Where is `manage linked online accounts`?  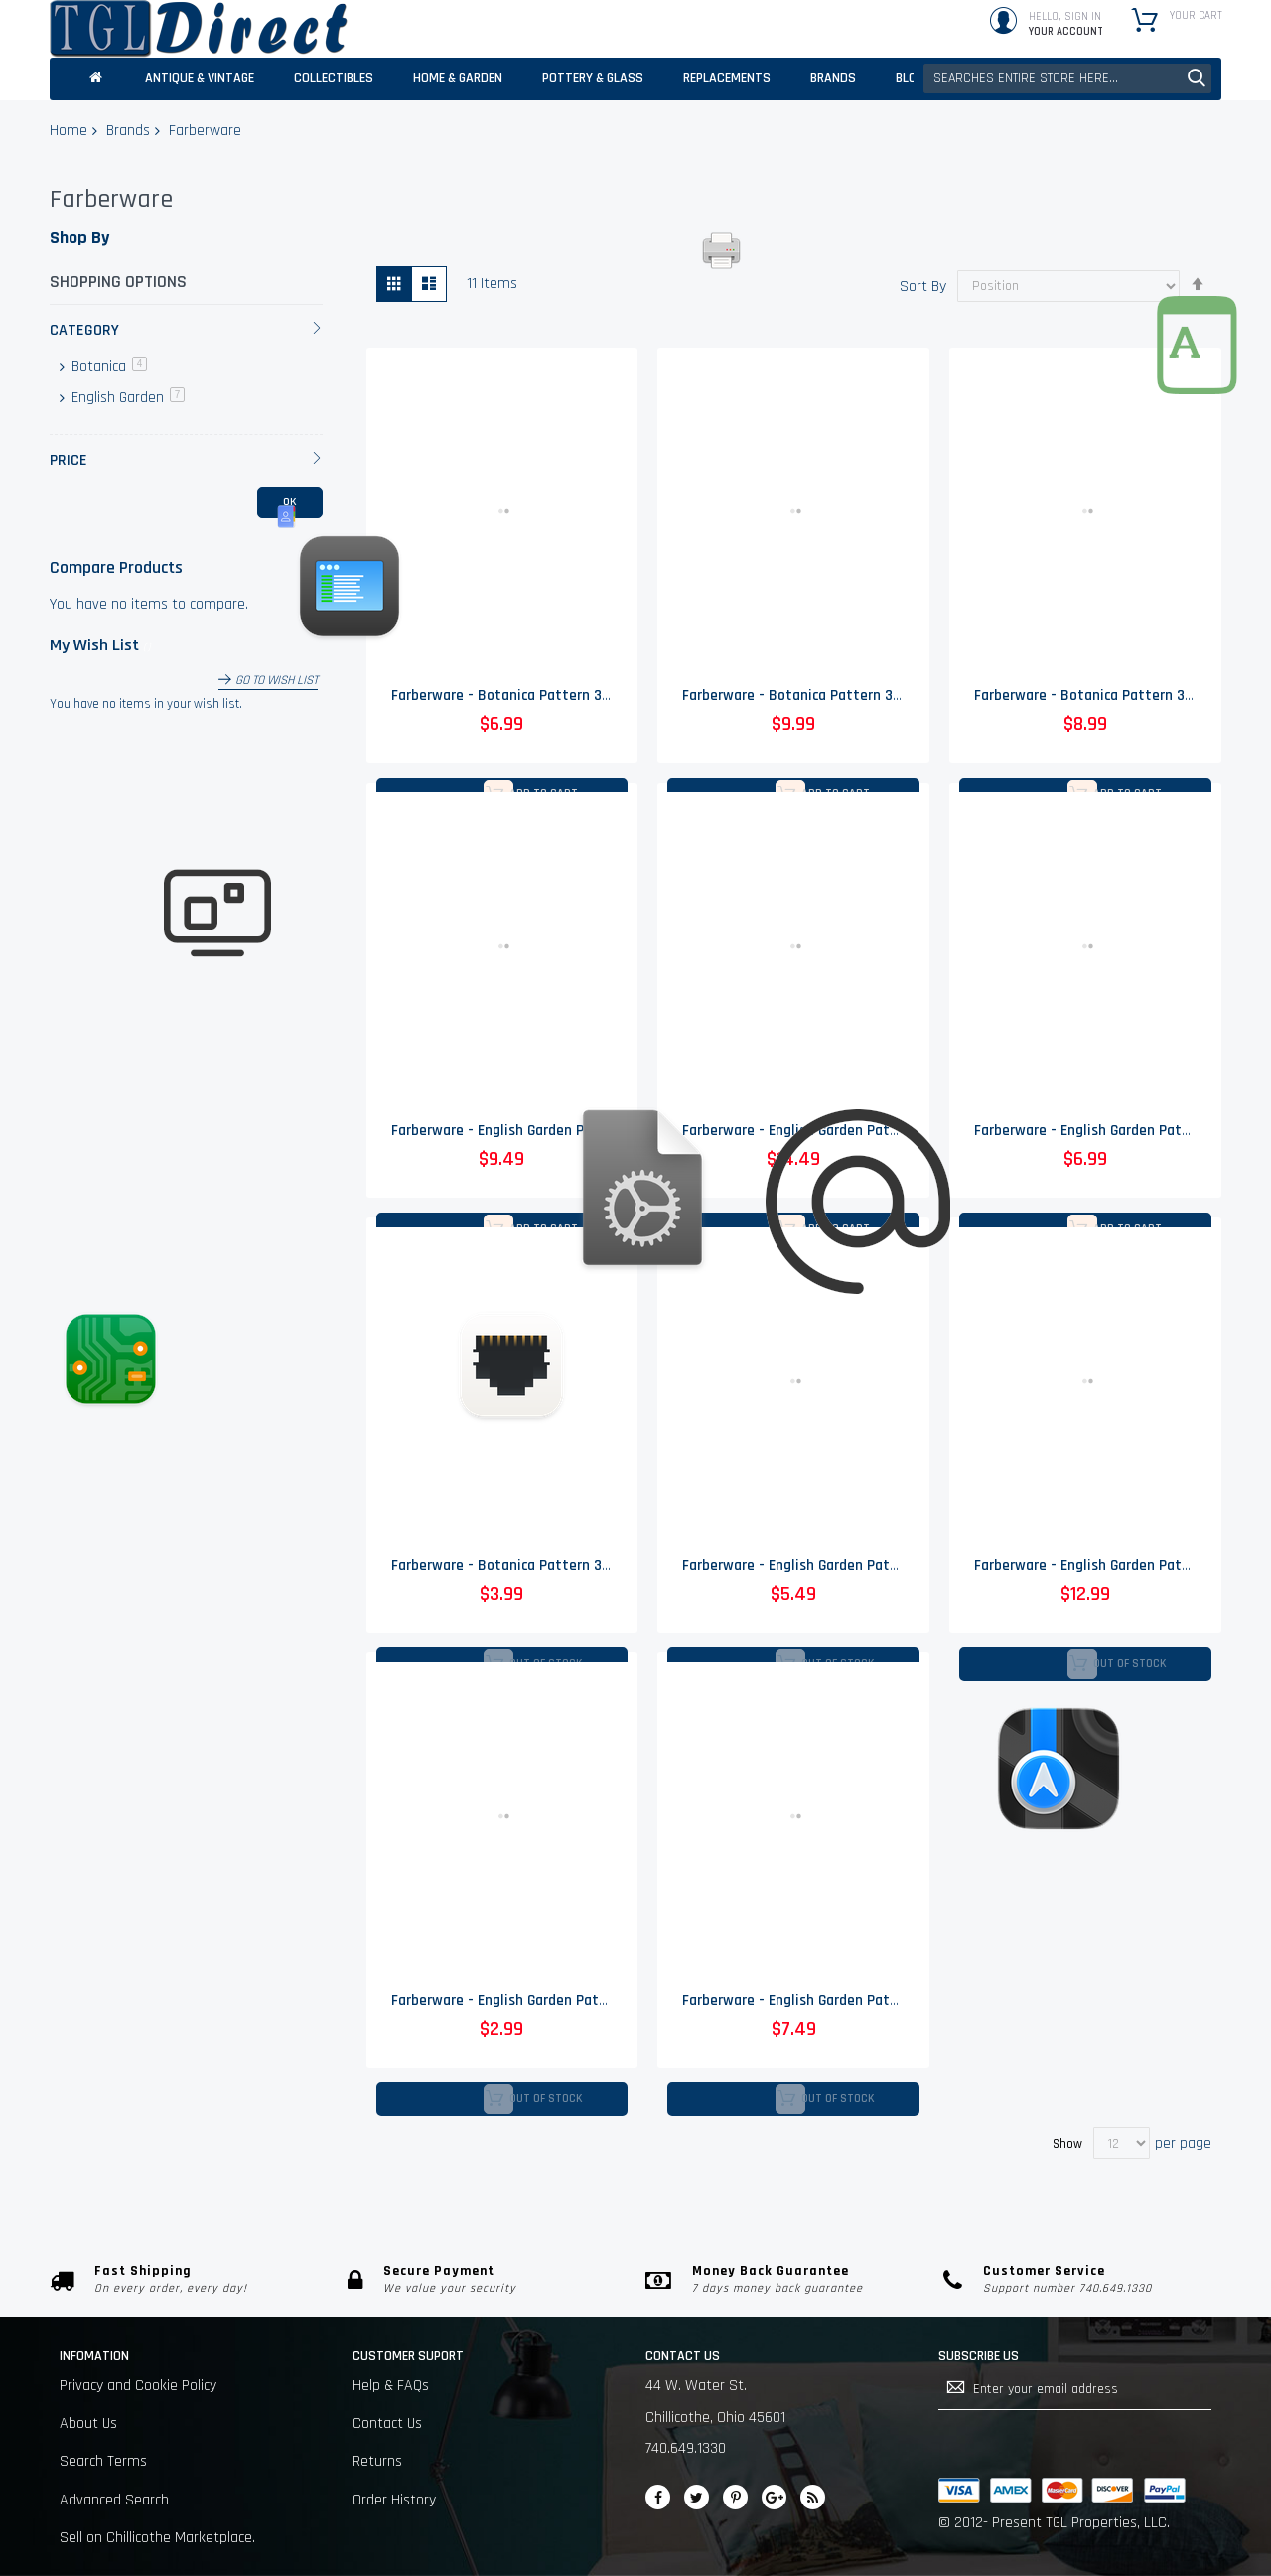
manage linked online accounts is located at coordinates (858, 1202).